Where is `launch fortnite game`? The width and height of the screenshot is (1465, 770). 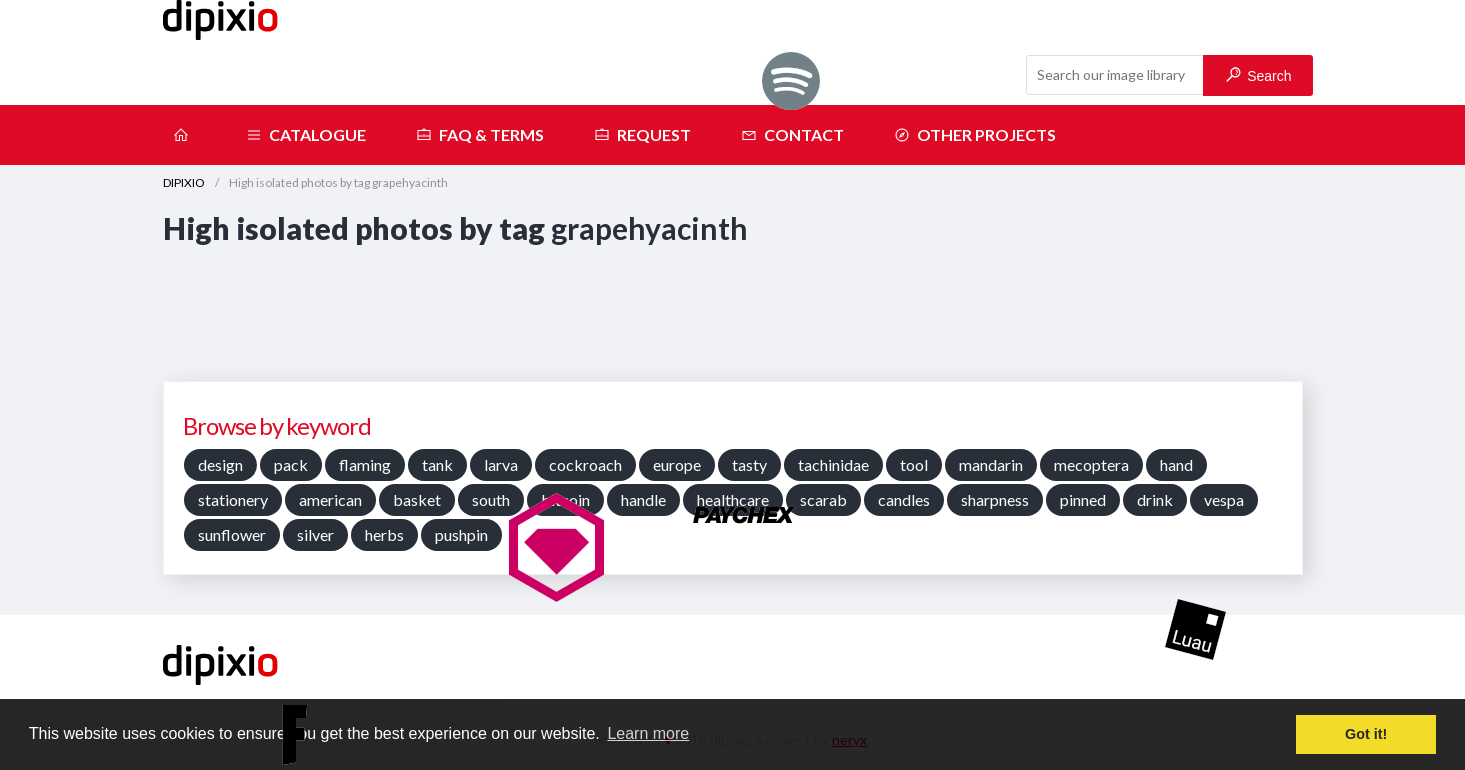 launch fortnite game is located at coordinates (295, 735).